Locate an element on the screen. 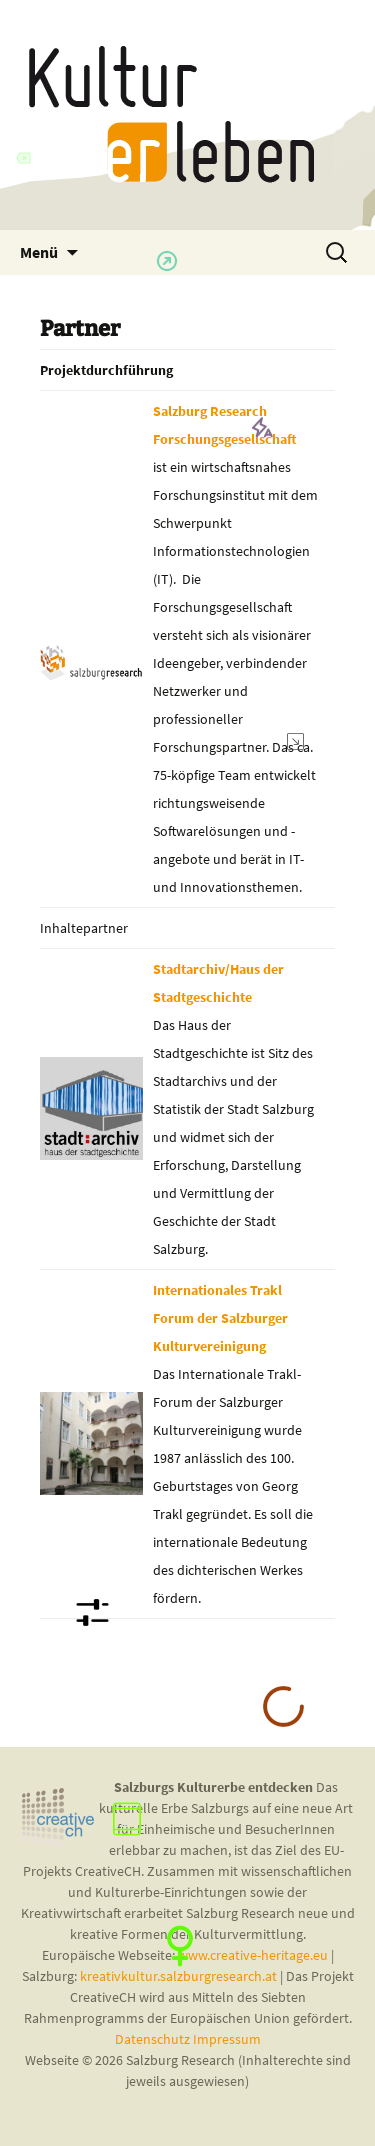 Image resolution: width=375 pixels, height=2146 pixels. switch to tablet view or layout is located at coordinates (127, 1819).